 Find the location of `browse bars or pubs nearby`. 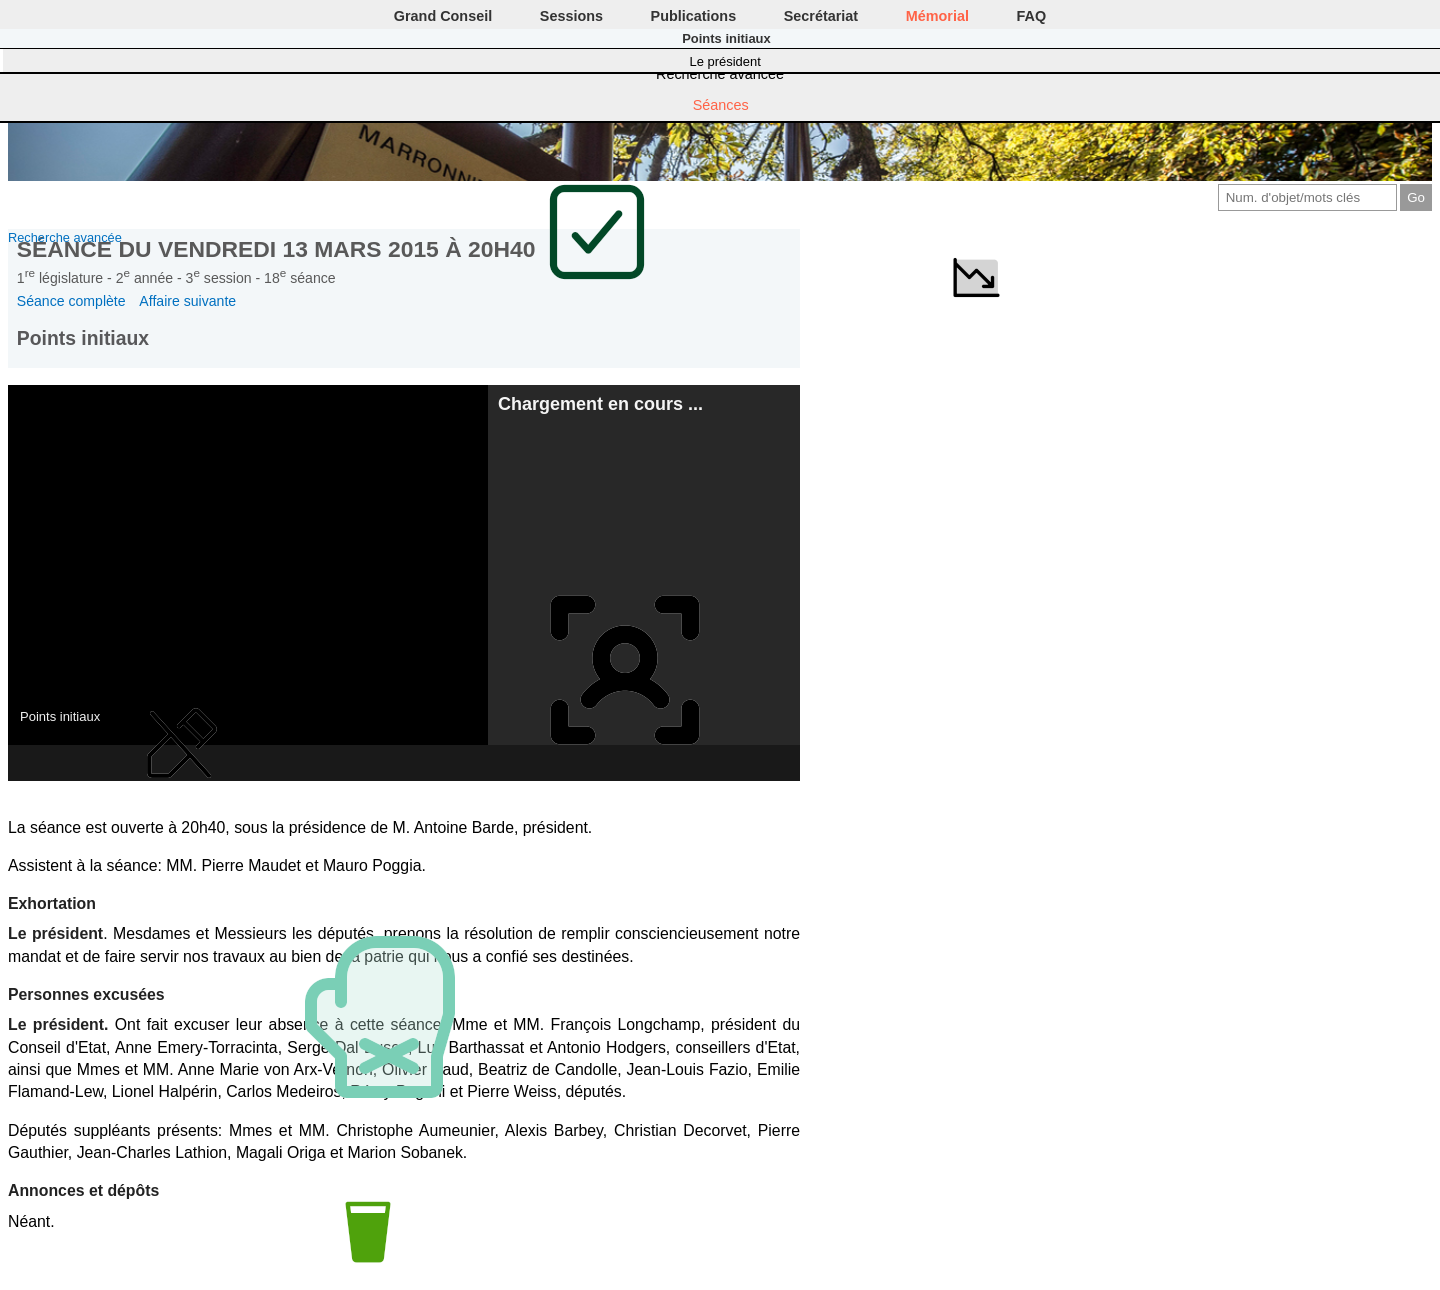

browse bars or pubs nearby is located at coordinates (368, 1231).